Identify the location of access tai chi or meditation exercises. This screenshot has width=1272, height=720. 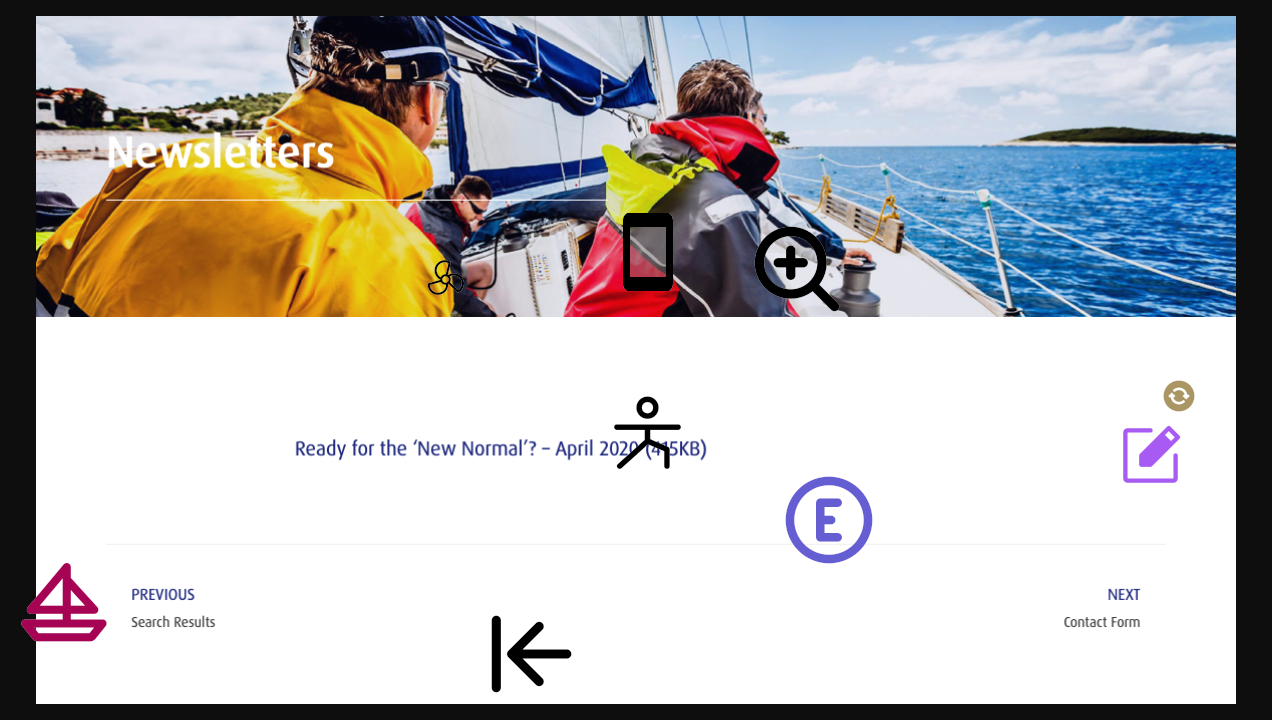
(647, 435).